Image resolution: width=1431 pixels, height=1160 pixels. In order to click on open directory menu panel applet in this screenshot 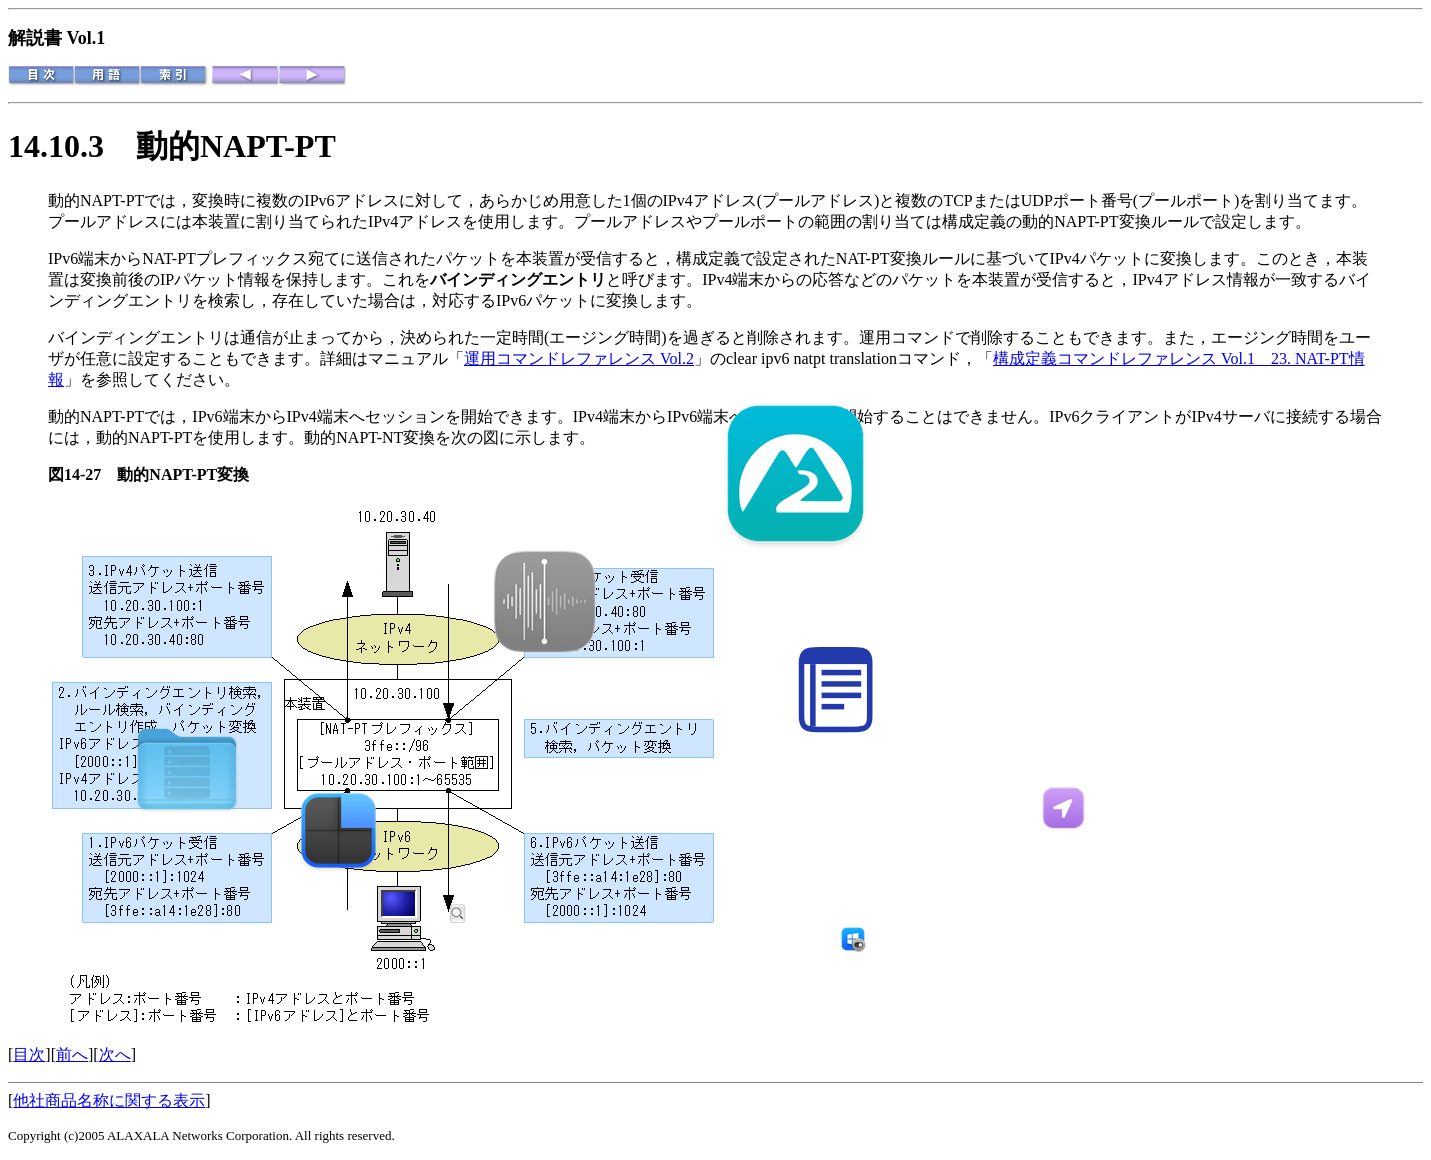, I will do `click(187, 769)`.